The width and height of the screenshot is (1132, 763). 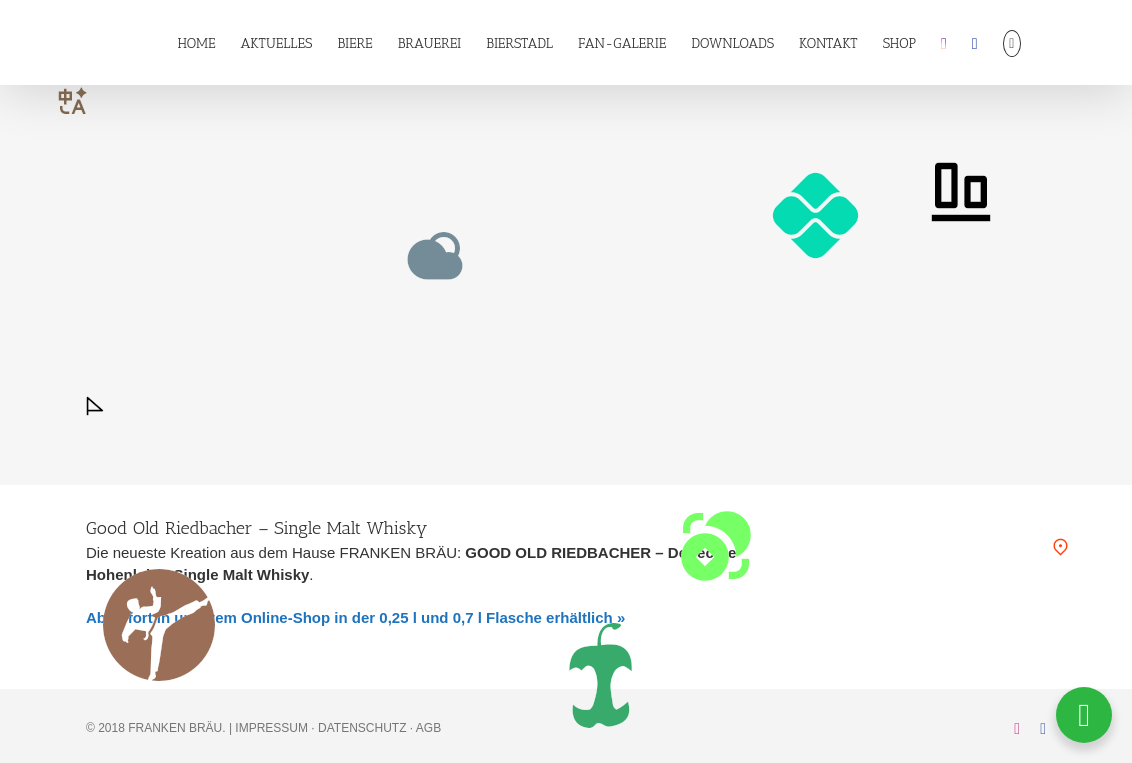 What do you see at coordinates (159, 625) in the screenshot?
I see `sidekiq background job processing service logo` at bounding box center [159, 625].